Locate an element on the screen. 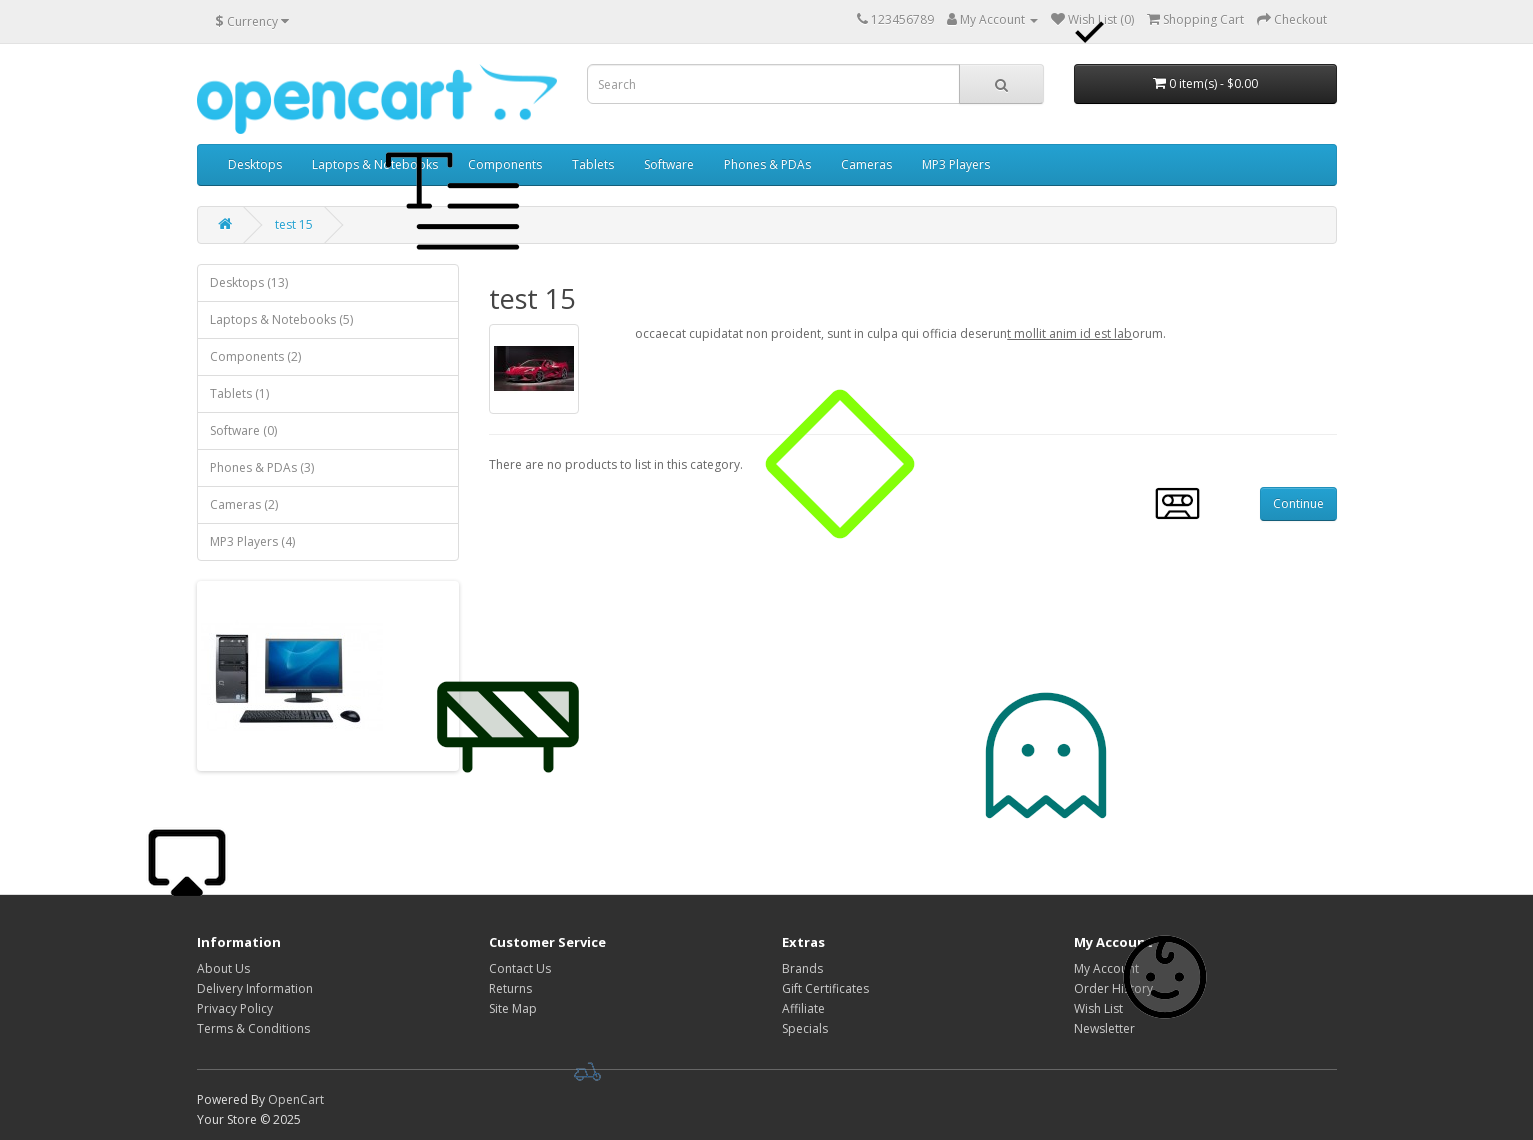 This screenshot has width=1533, height=1140. toggle ghost mode or invisible status is located at coordinates (1046, 758).